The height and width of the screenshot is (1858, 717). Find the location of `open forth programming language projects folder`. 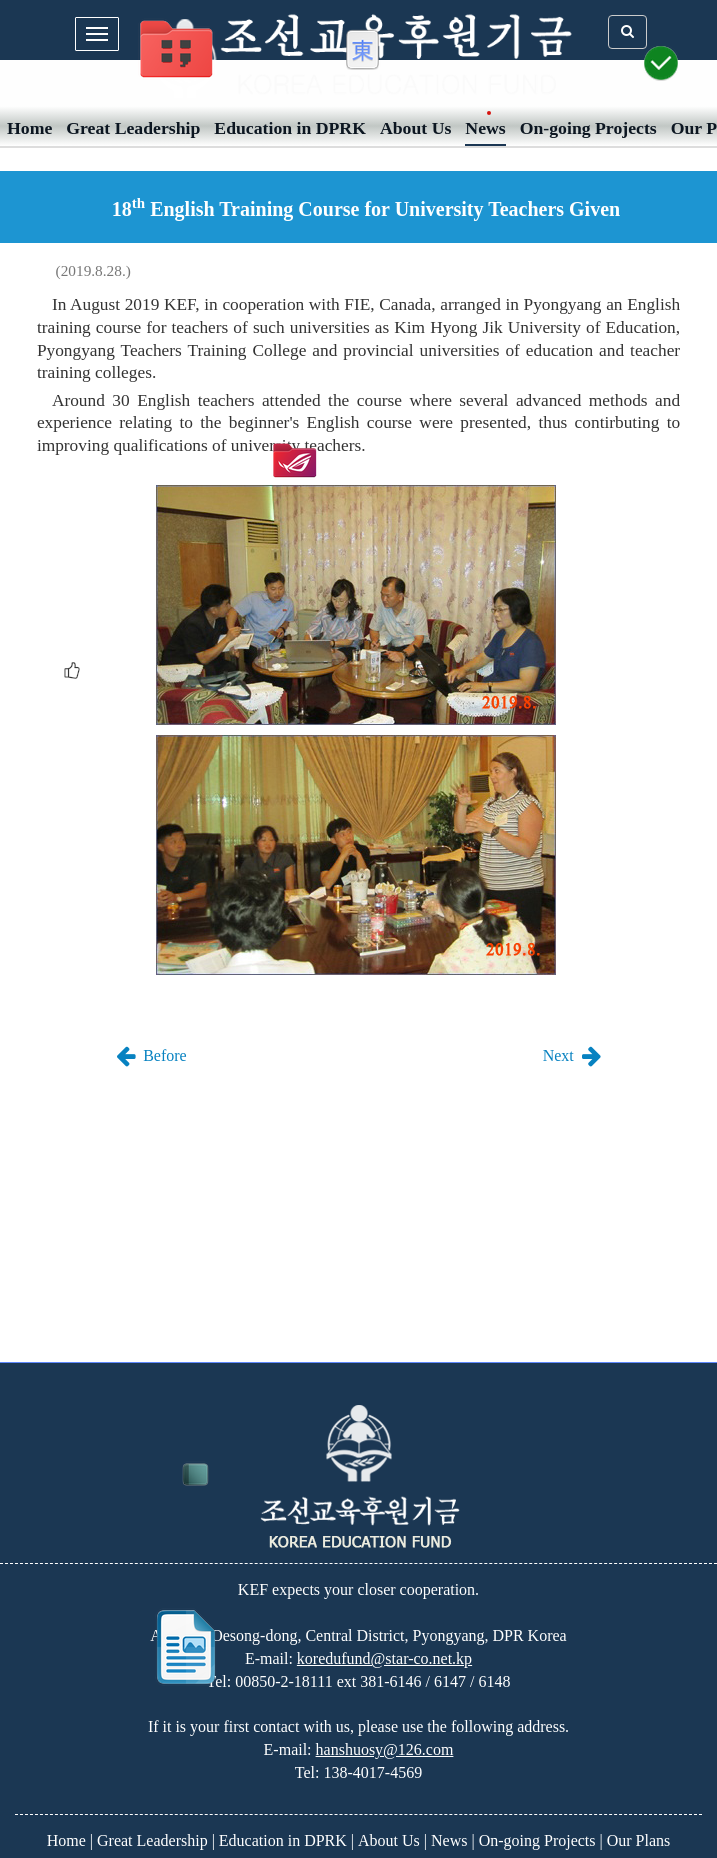

open forth programming language projects folder is located at coordinates (176, 51).